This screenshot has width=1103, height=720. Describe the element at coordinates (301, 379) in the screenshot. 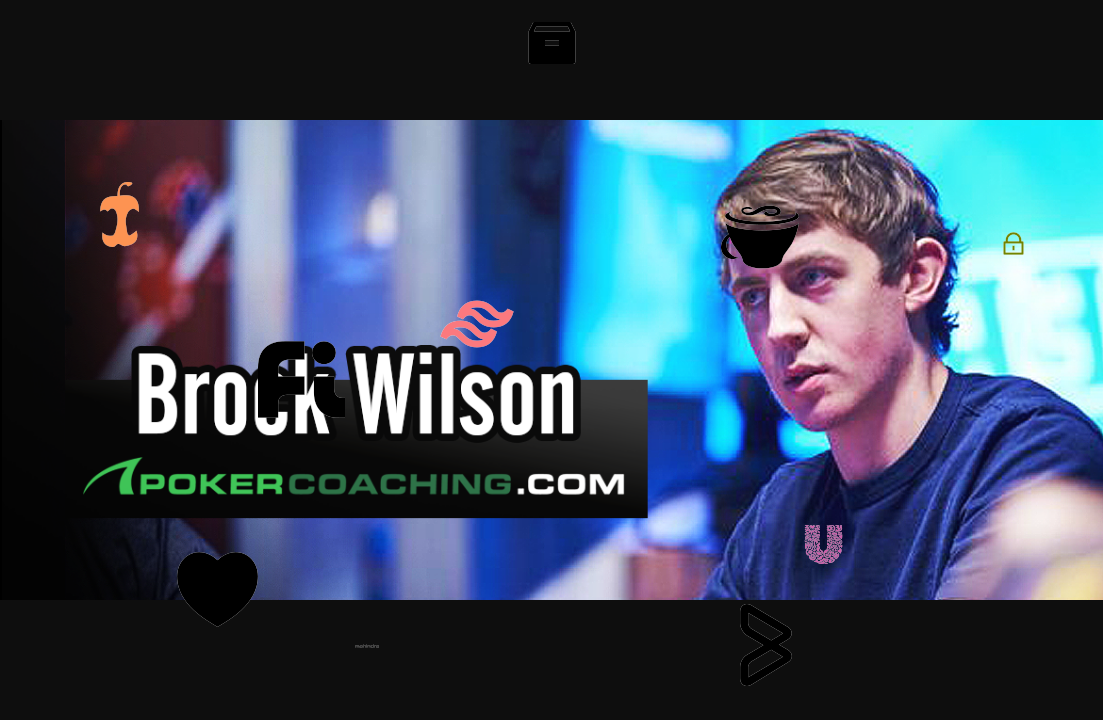

I see `fi bank app logo` at that location.